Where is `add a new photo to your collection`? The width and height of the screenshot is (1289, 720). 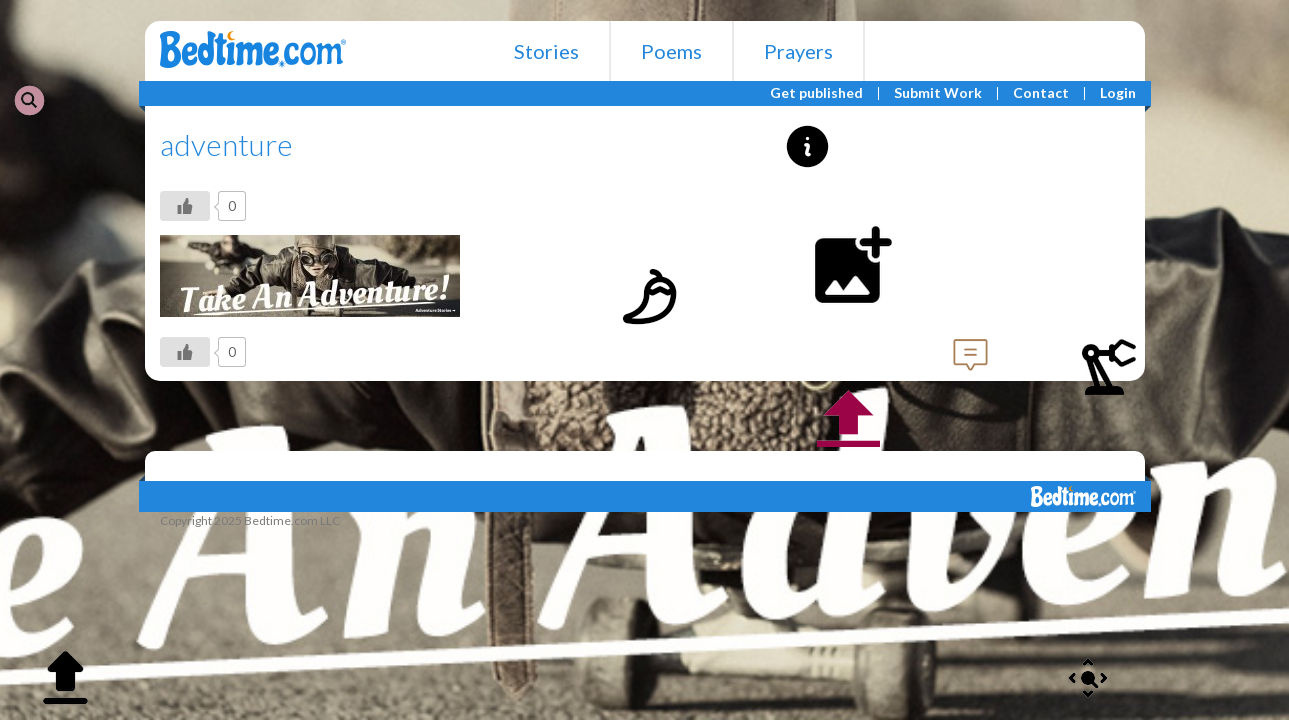 add a new photo to your collection is located at coordinates (851, 266).